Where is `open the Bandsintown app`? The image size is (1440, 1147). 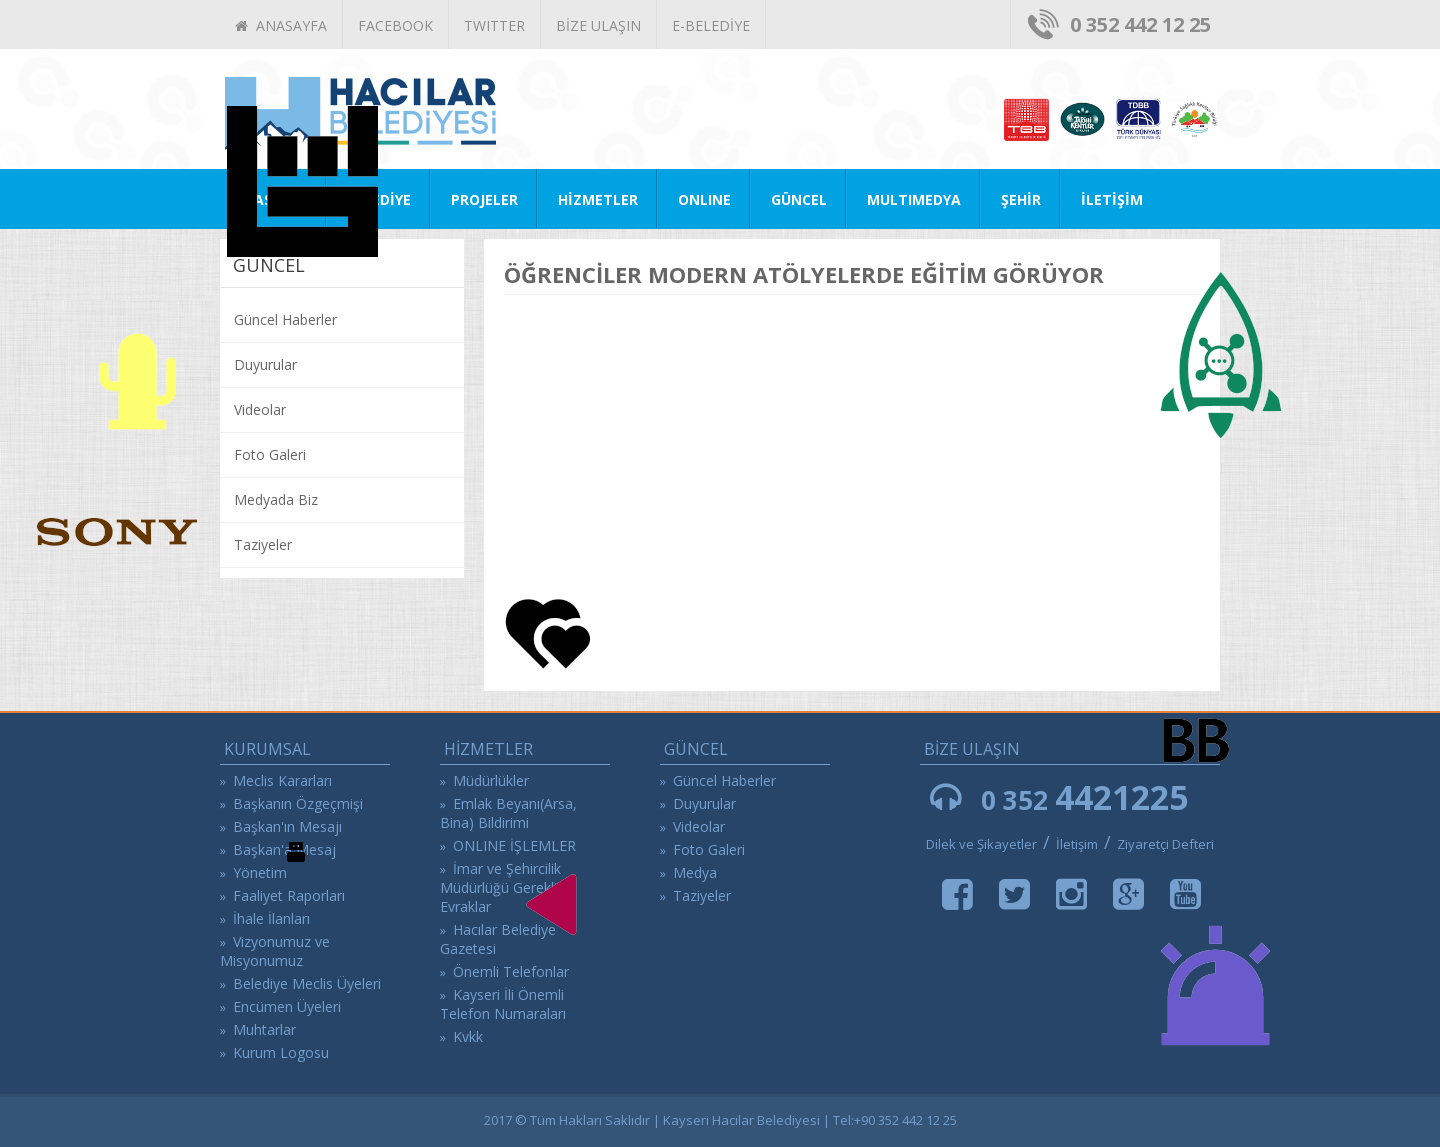 open the Bandsintown app is located at coordinates (302, 181).